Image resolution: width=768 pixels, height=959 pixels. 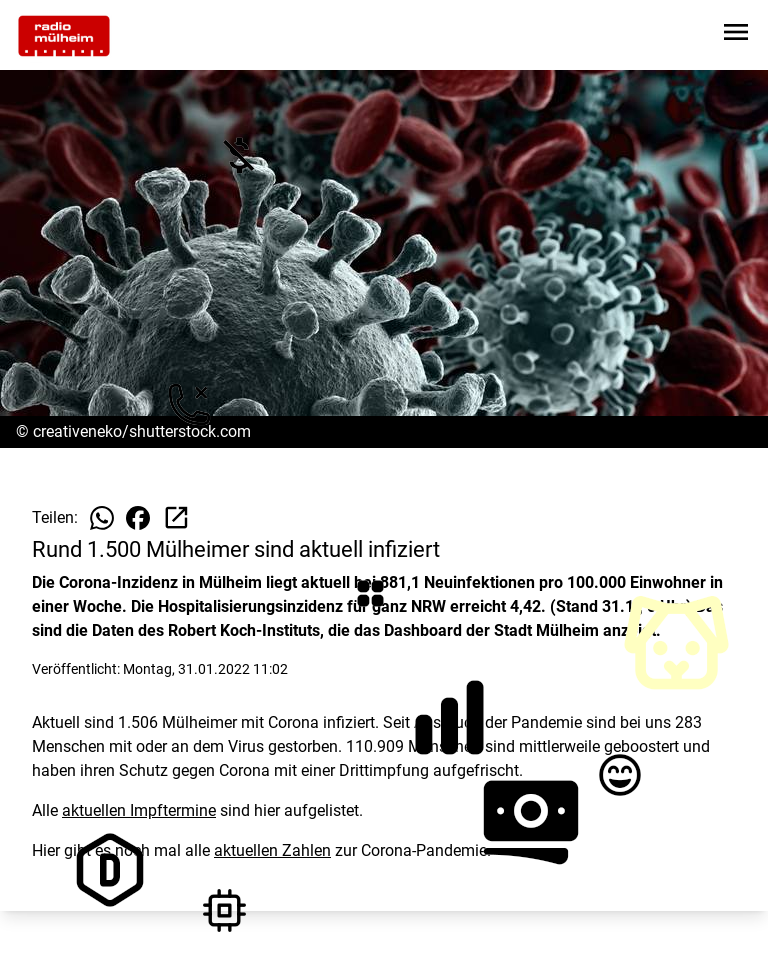 What do you see at coordinates (449, 717) in the screenshot?
I see `view analytics or statistics` at bounding box center [449, 717].